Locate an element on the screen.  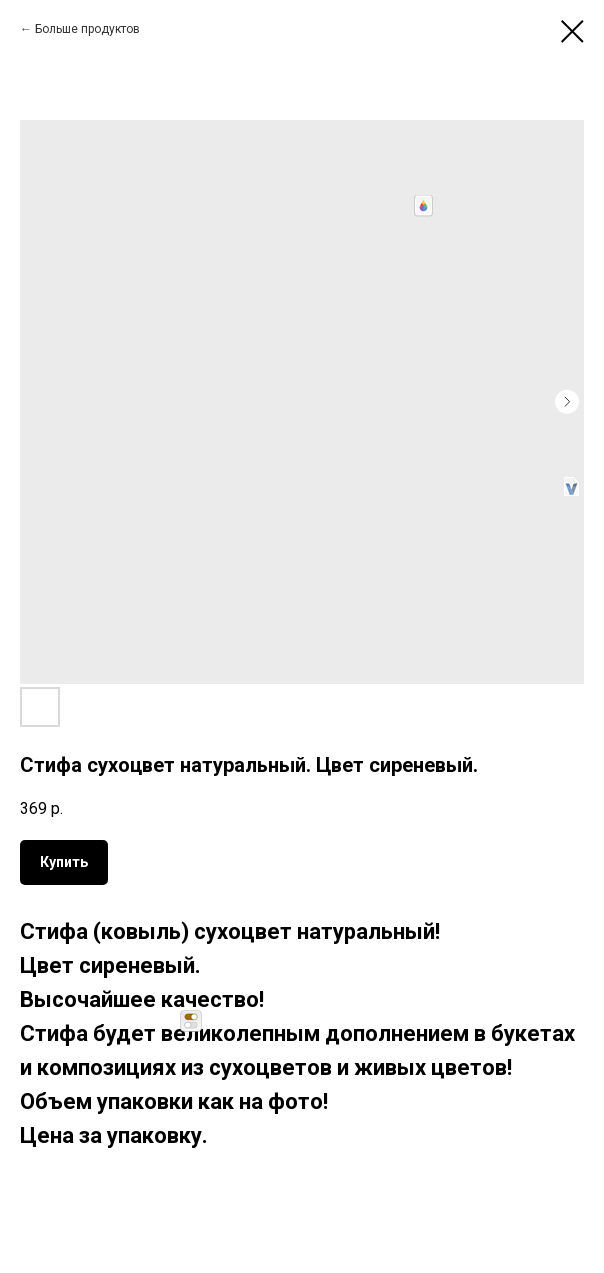
an ICC color profile file is located at coordinates (423, 205).